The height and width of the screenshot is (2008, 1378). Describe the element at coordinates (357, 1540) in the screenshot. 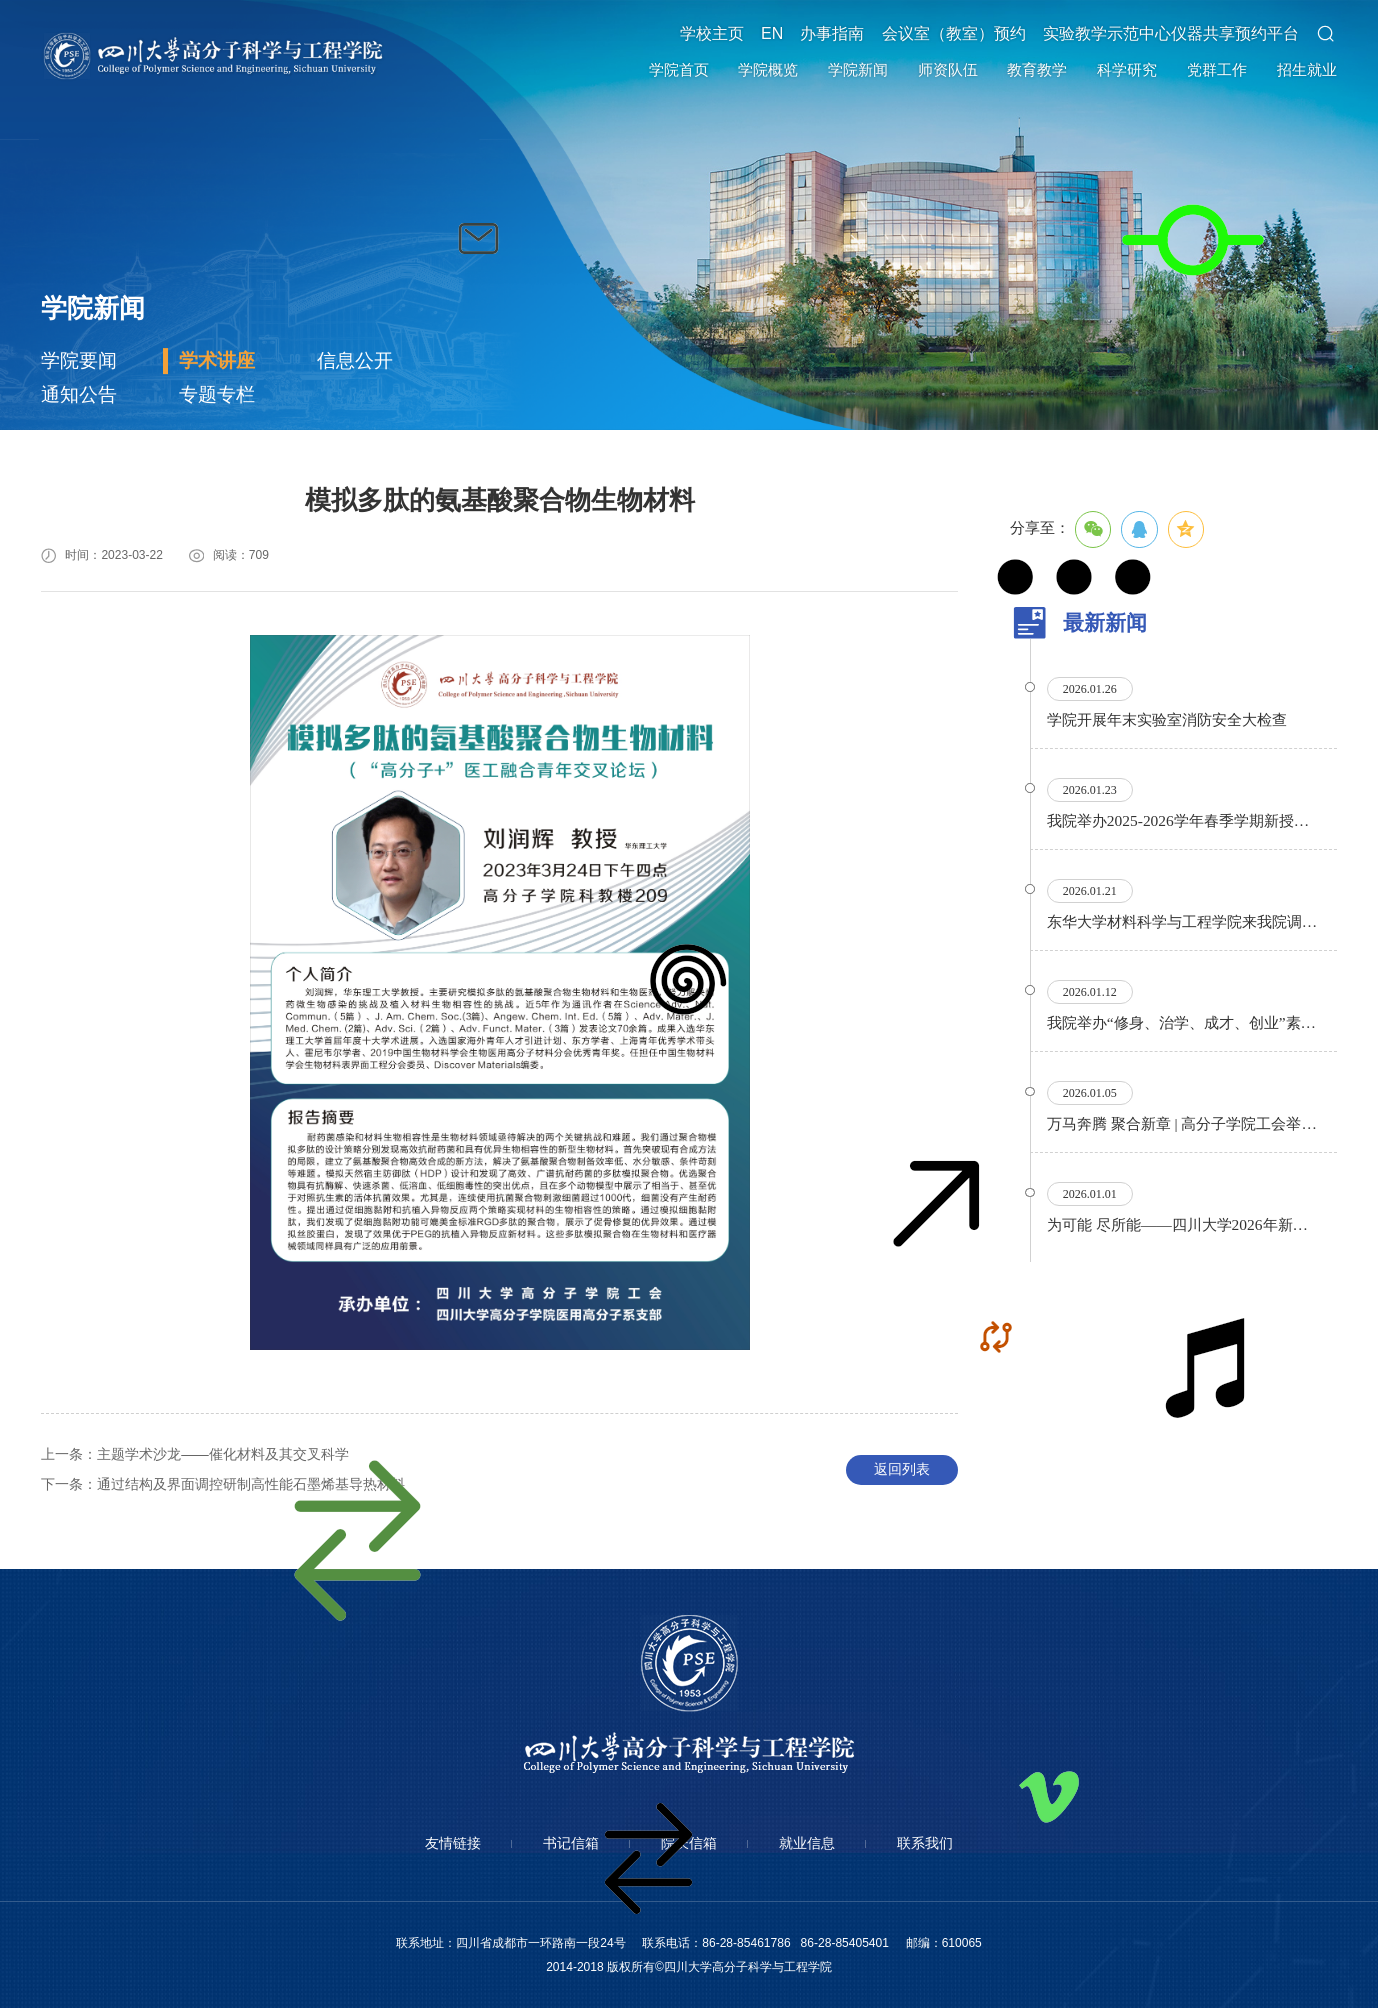

I see `swap or exchange items` at that location.